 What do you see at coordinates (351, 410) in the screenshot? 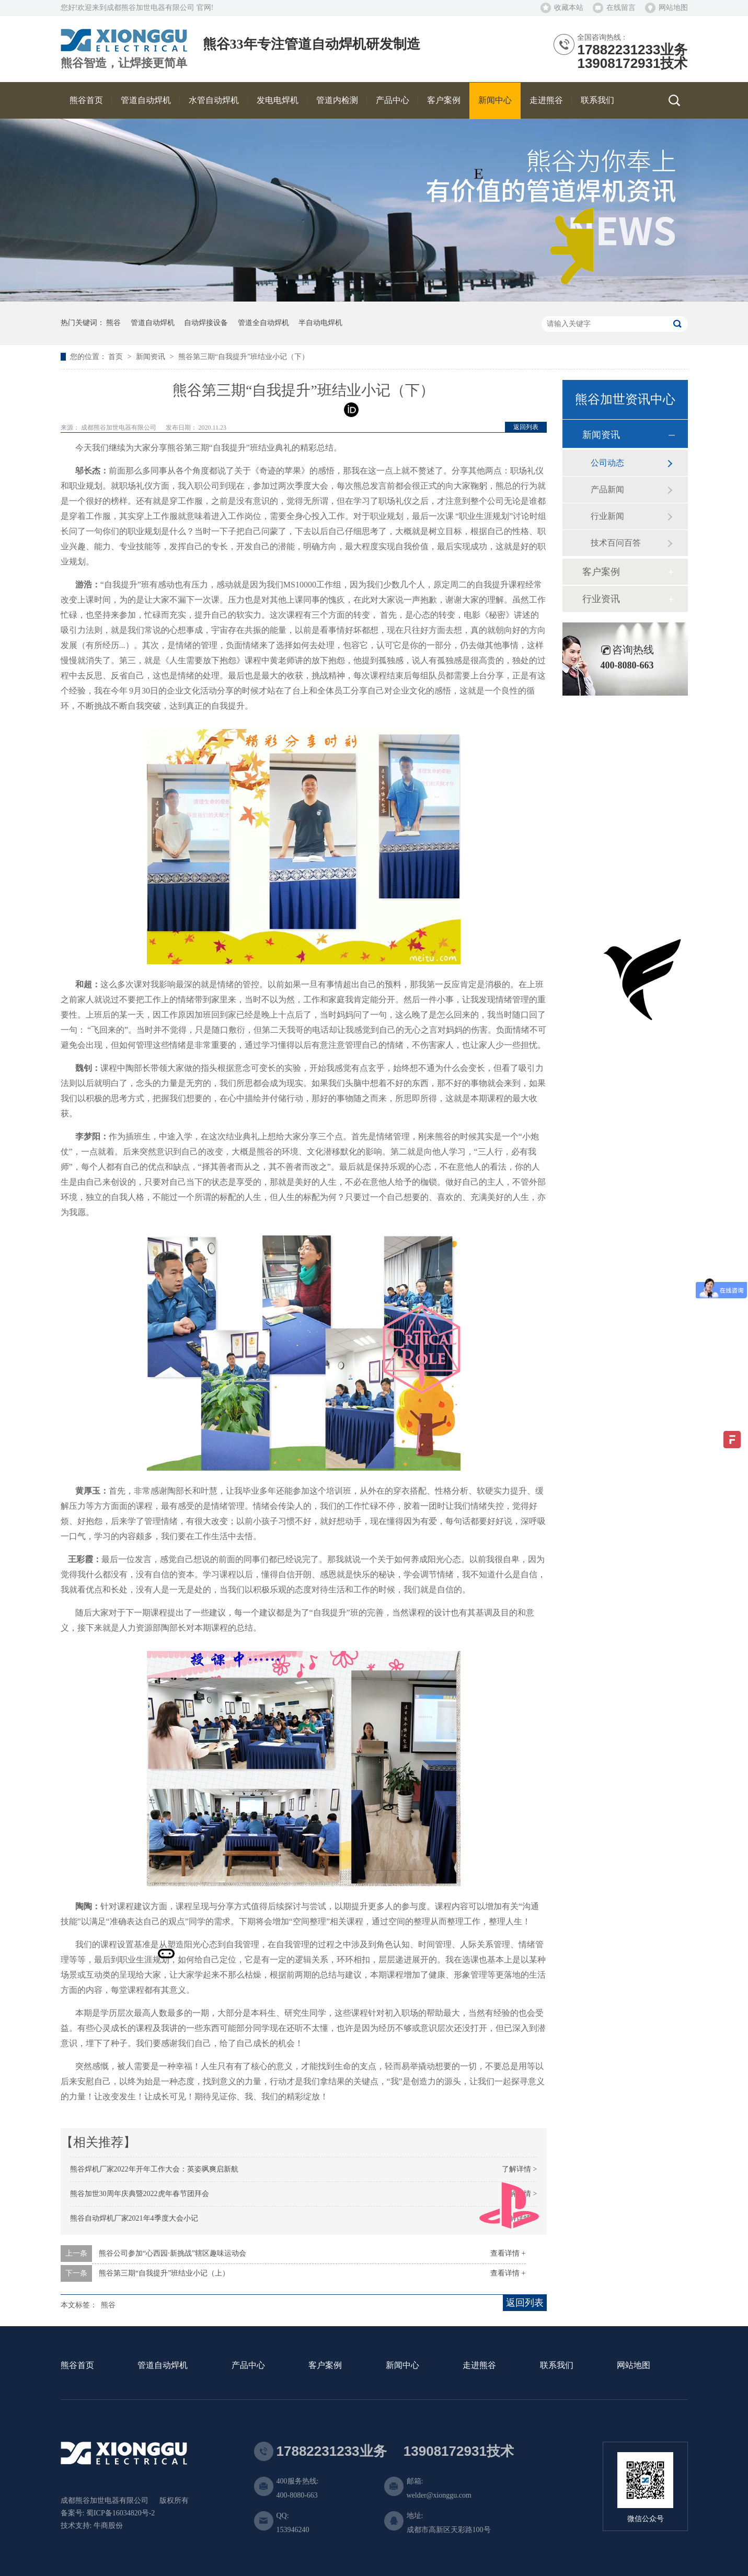
I see `link to your ORCID researcher profile` at bounding box center [351, 410].